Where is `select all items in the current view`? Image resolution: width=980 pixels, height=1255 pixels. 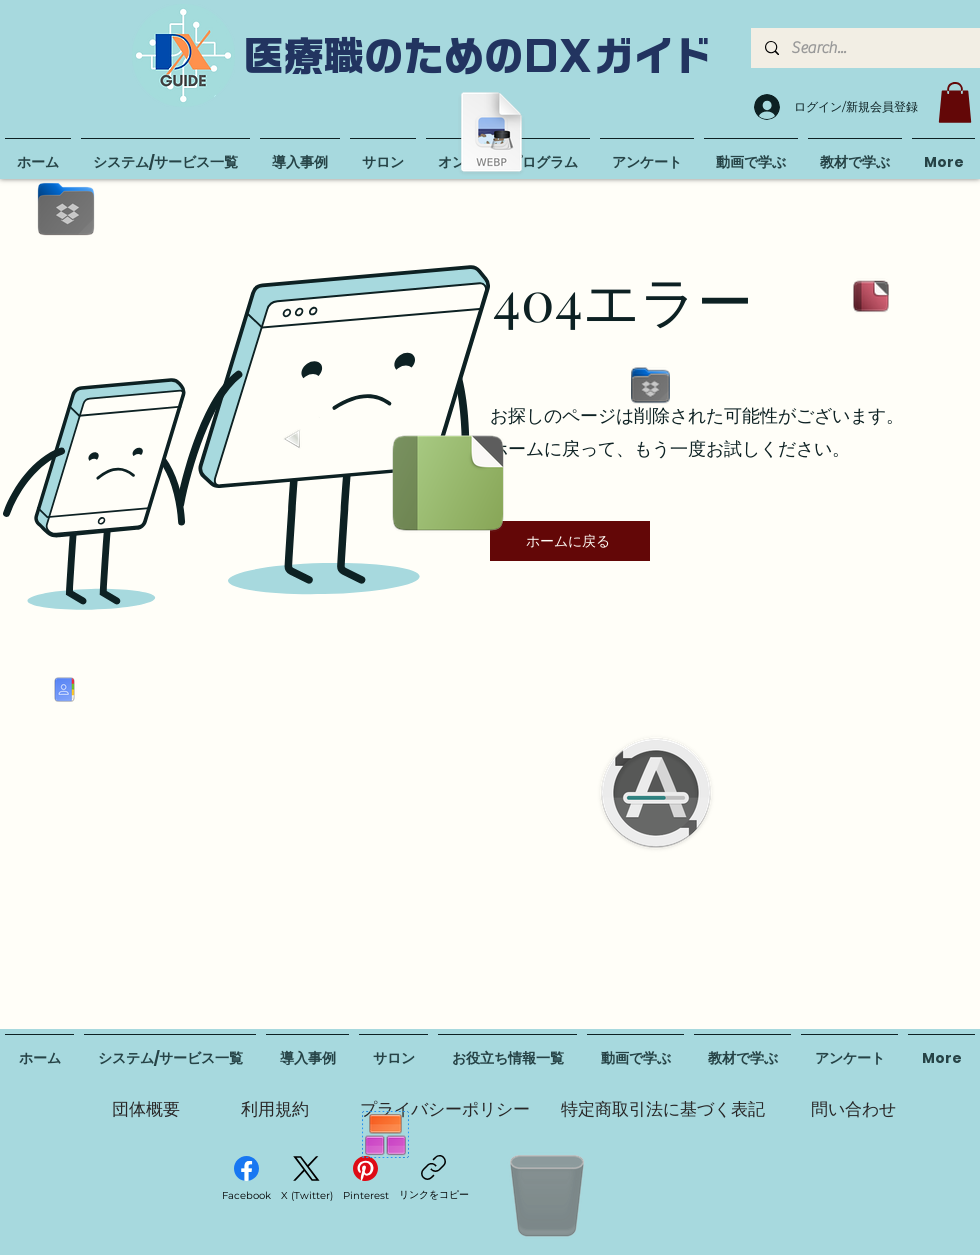 select all items in the current view is located at coordinates (385, 1134).